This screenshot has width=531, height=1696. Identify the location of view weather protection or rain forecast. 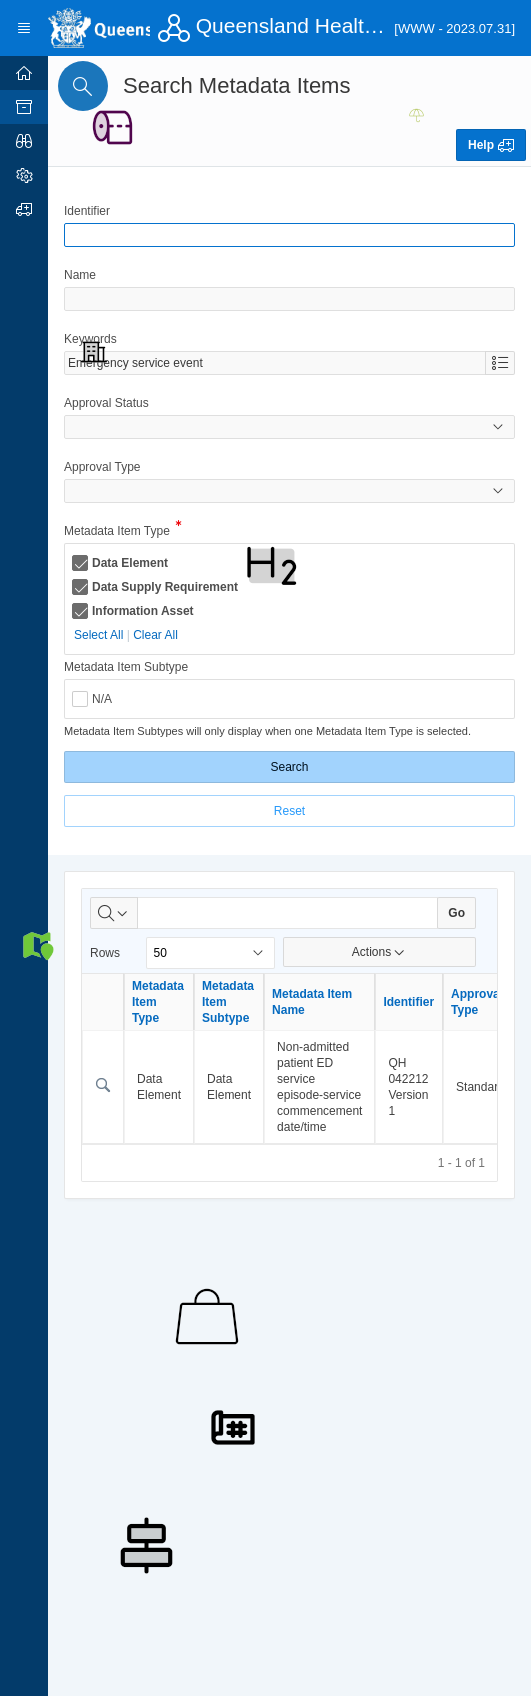
(416, 115).